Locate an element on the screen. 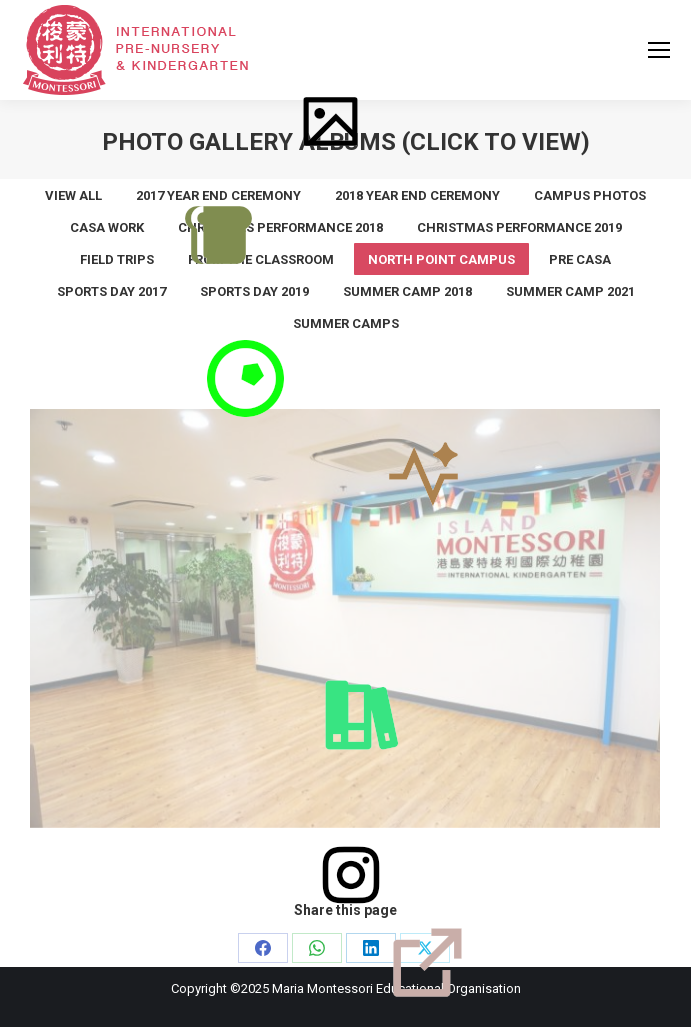  browse bakery or bread products is located at coordinates (218, 233).